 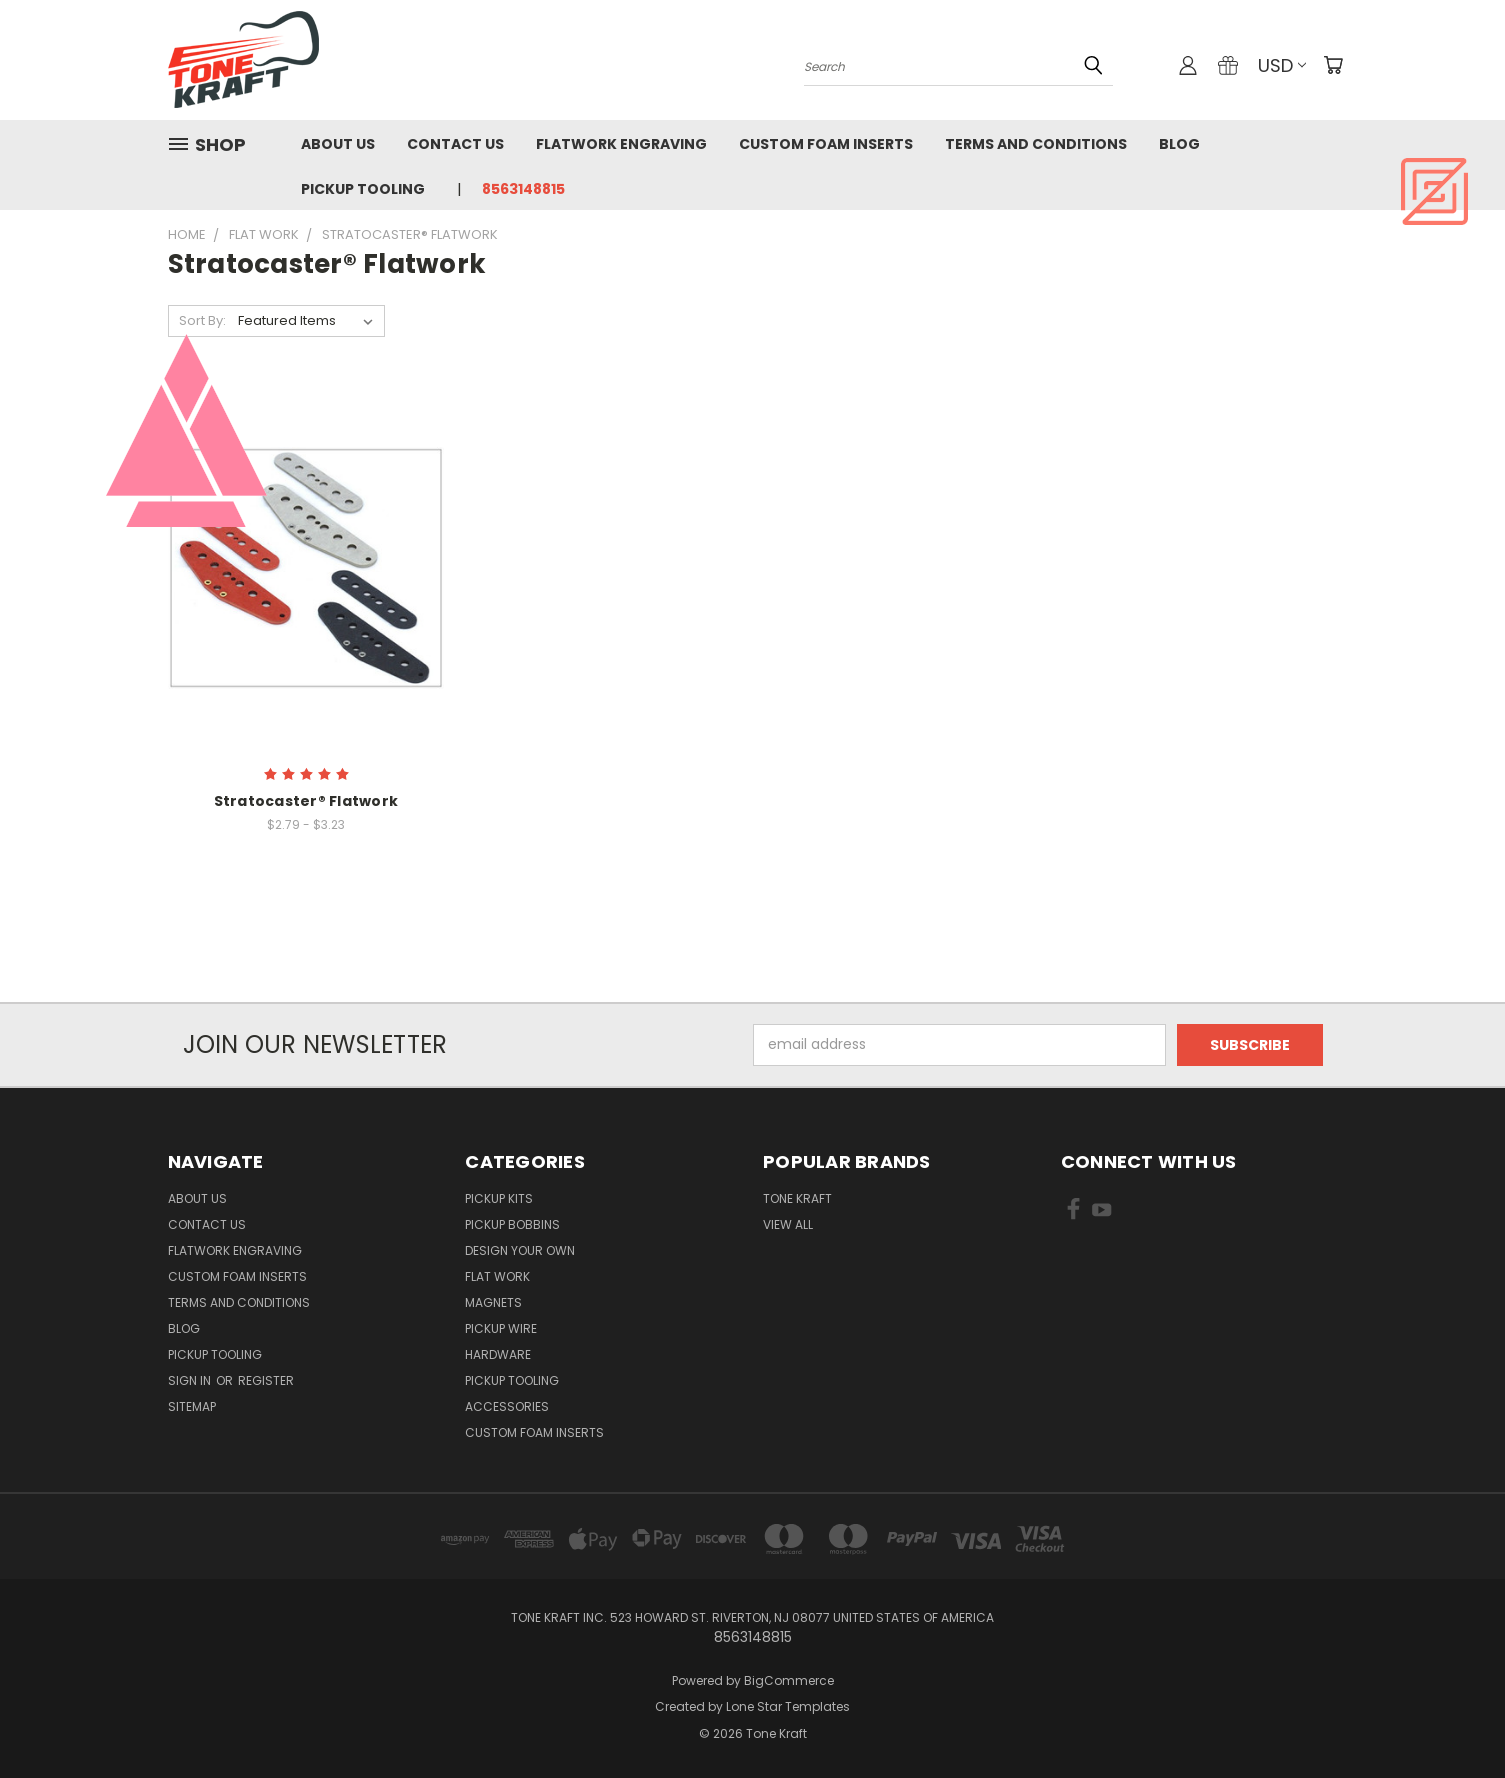 What do you see at coordinates (186, 430) in the screenshot?
I see `pino logging library logo` at bounding box center [186, 430].